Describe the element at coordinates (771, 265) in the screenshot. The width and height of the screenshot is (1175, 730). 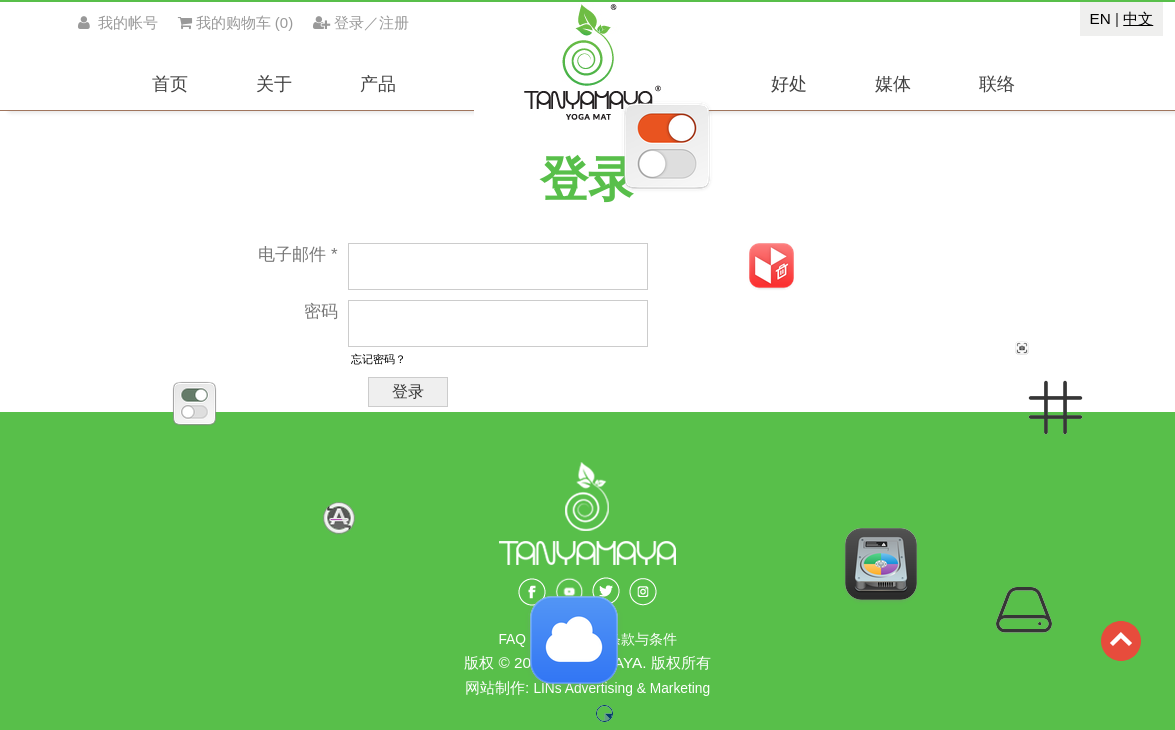
I see `open flatsweep app for system cleanup` at that location.